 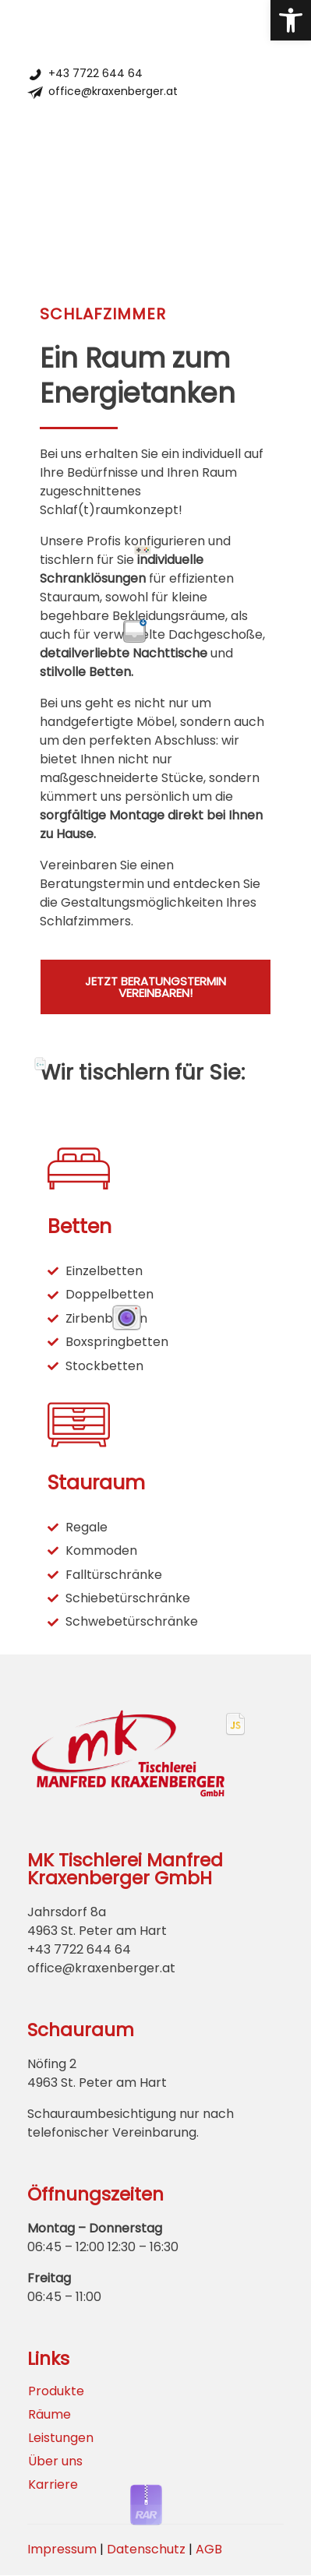 I want to click on a compressed RAR archive file, so click(x=146, y=2504).